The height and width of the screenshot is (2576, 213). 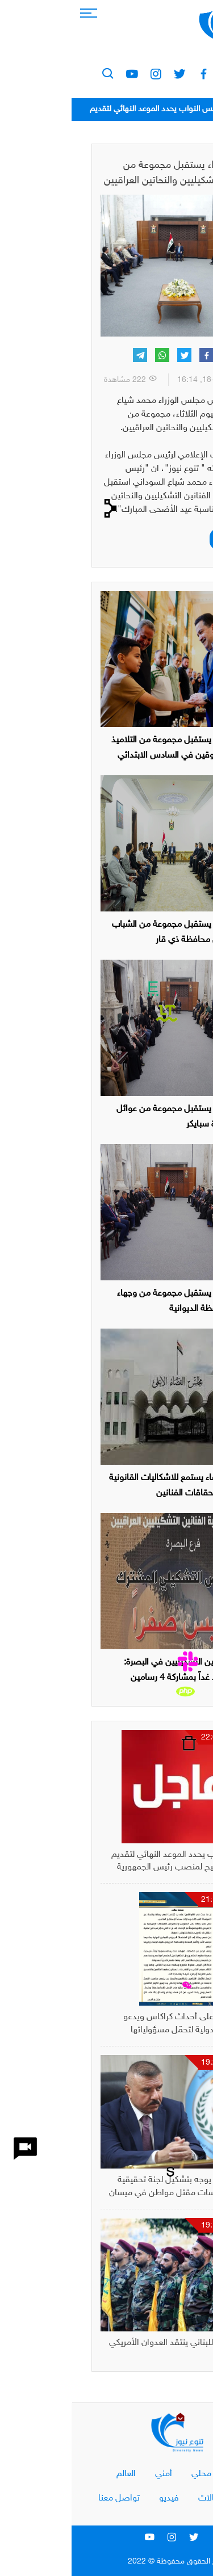 I want to click on start a video chat, so click(x=25, y=2148).